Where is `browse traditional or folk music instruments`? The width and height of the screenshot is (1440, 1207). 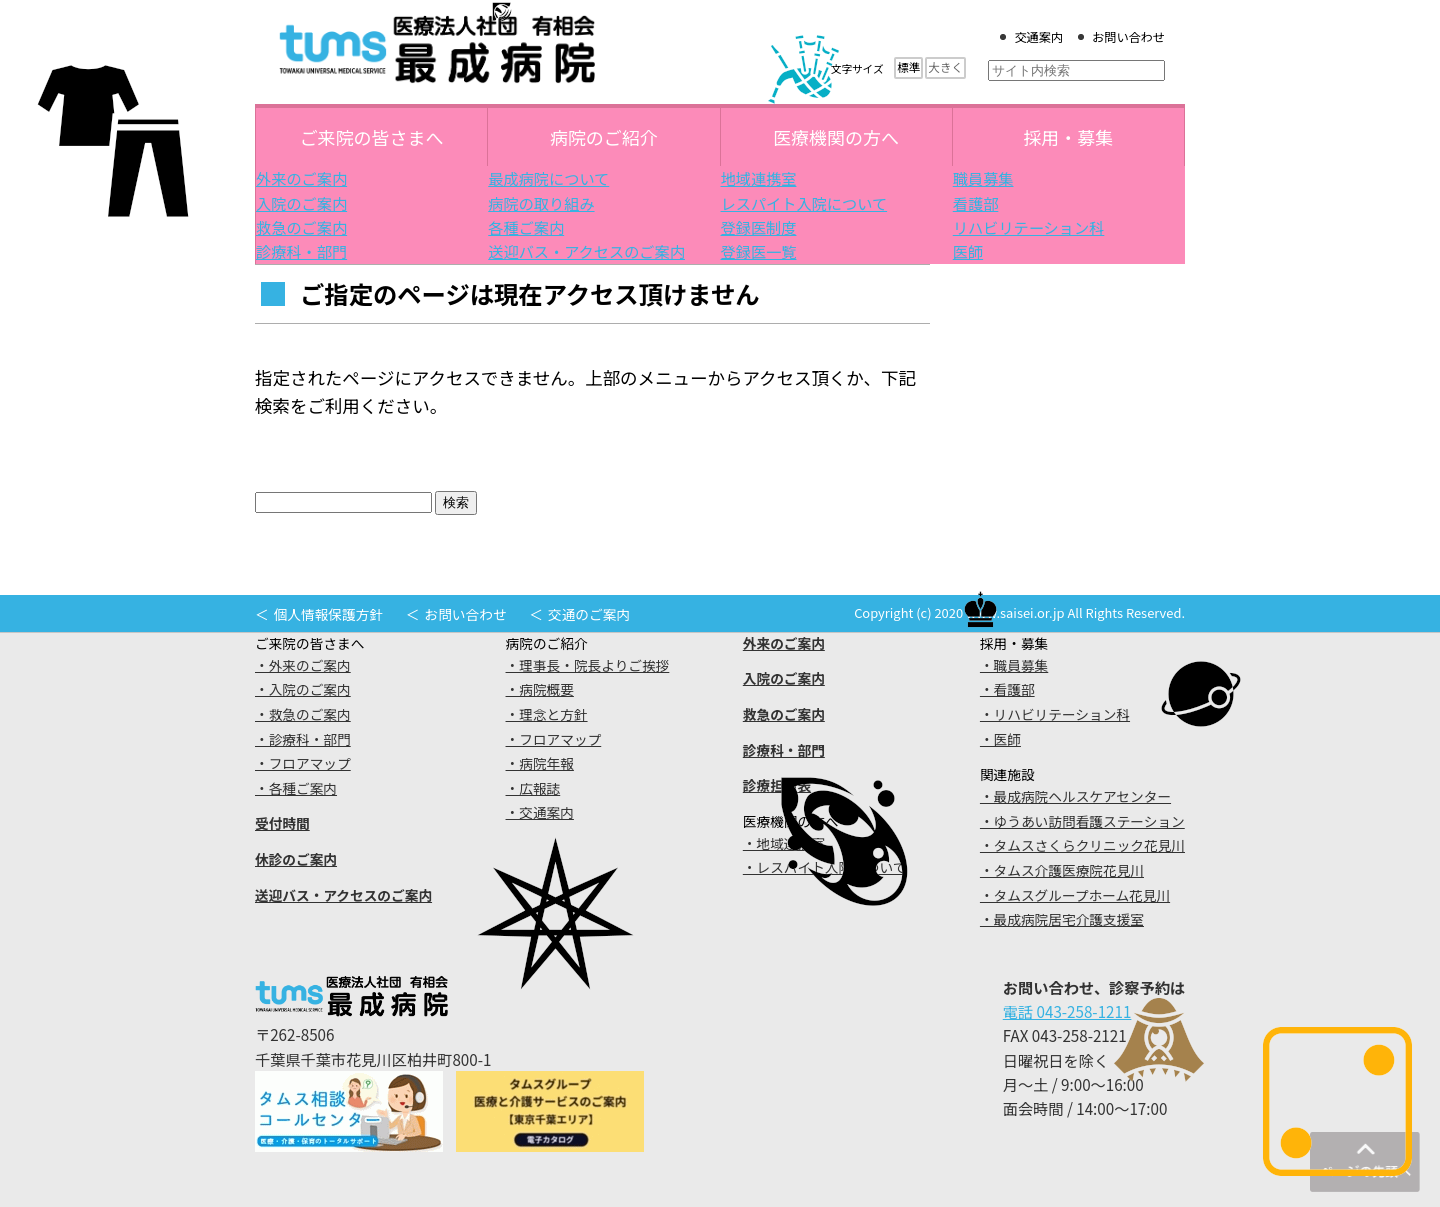
browse traditional or folk music instruments is located at coordinates (803, 69).